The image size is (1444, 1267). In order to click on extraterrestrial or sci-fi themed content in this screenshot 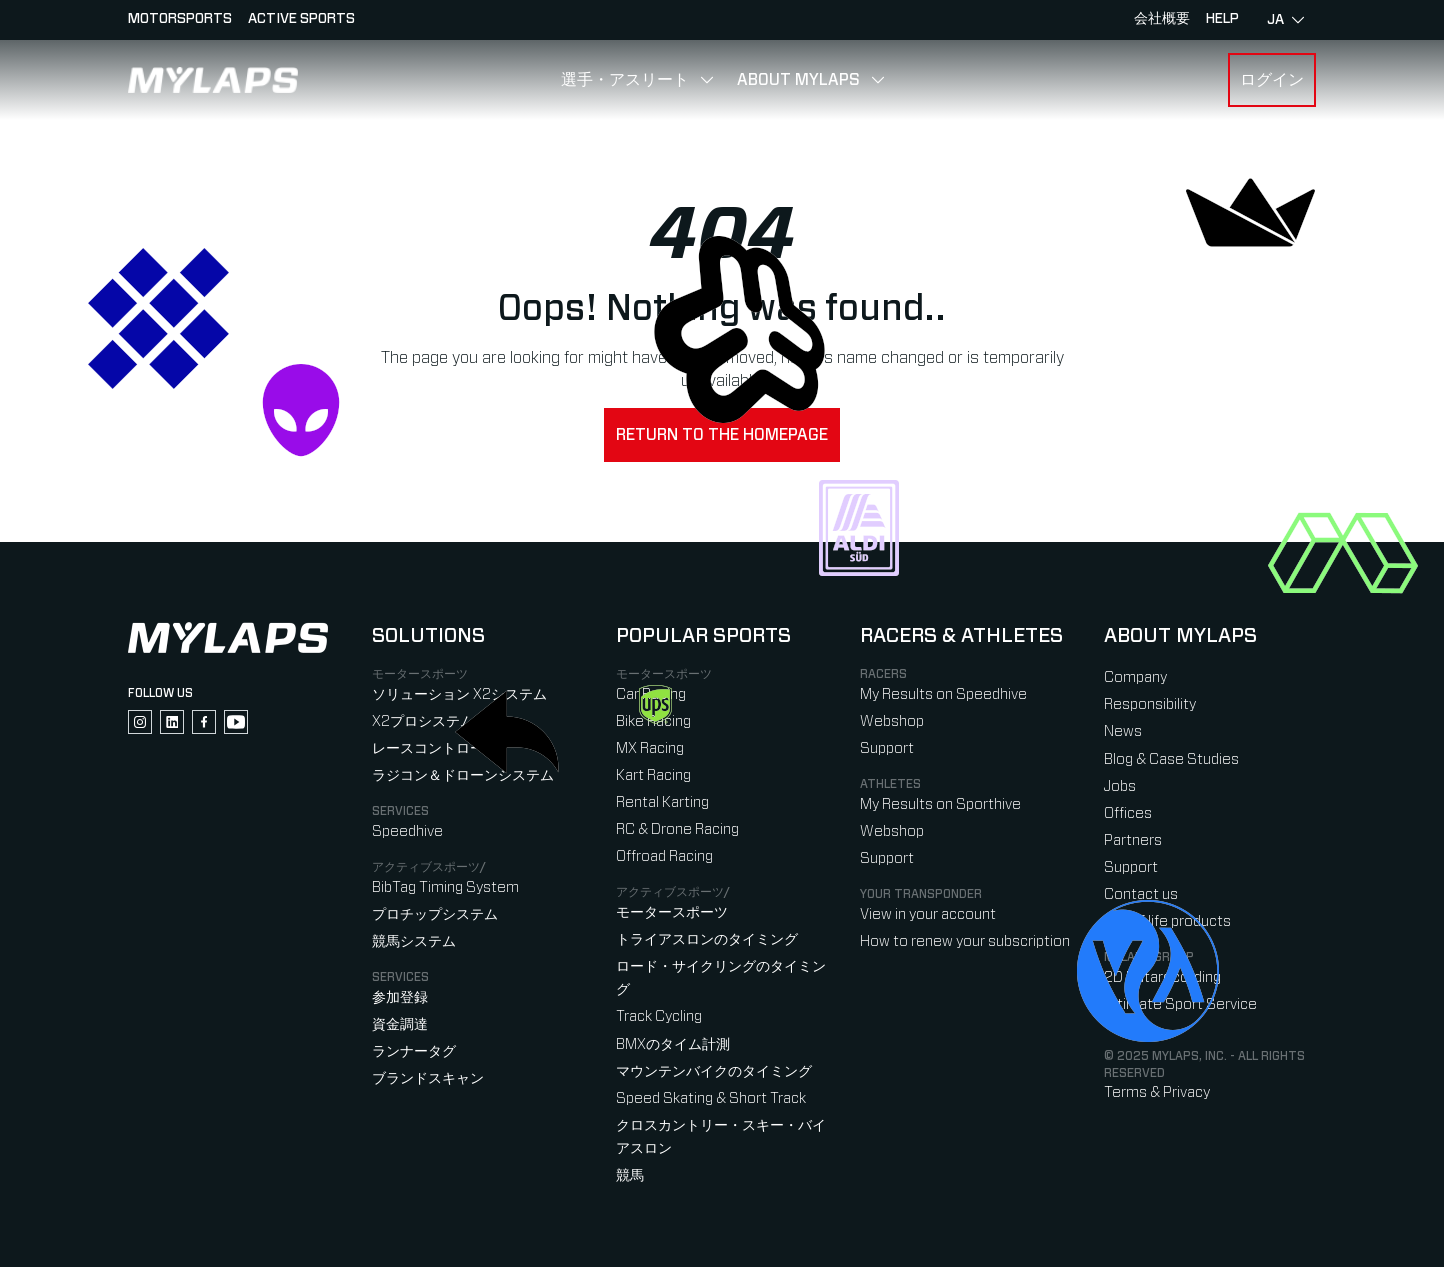, I will do `click(301, 409)`.